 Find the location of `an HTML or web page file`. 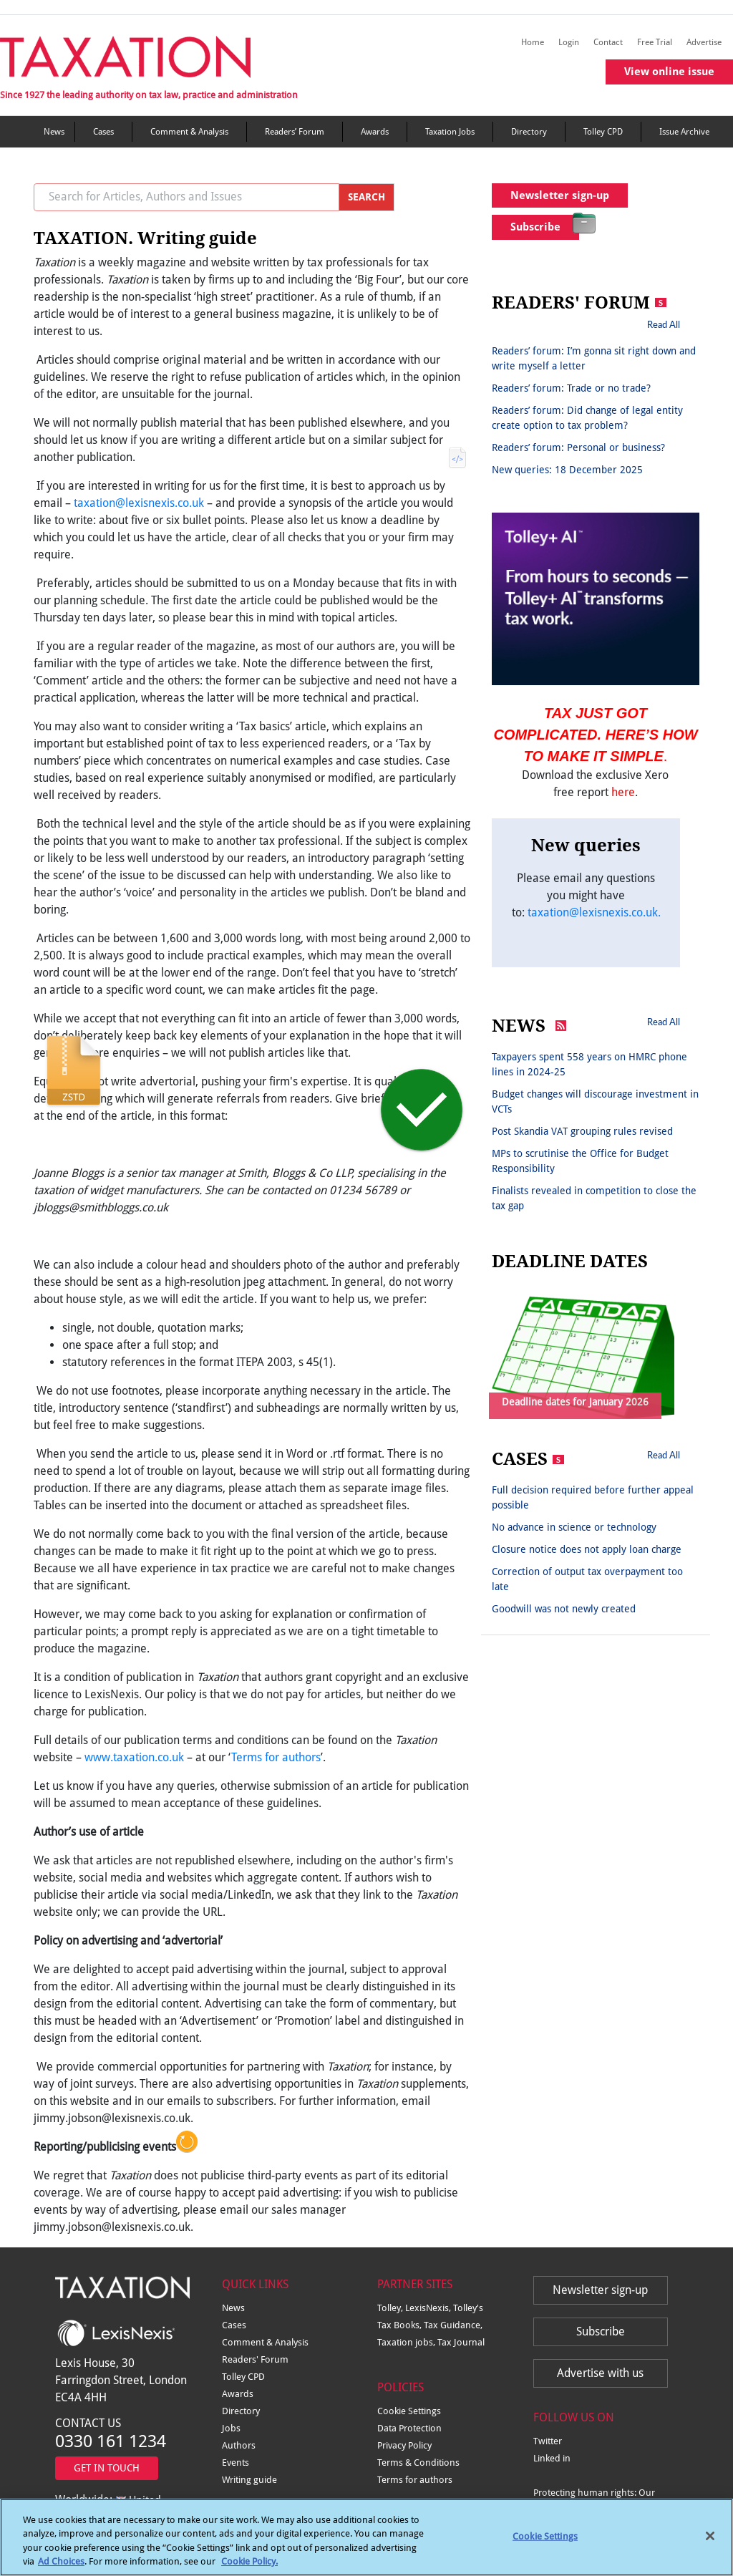

an HTML or web page file is located at coordinates (457, 457).